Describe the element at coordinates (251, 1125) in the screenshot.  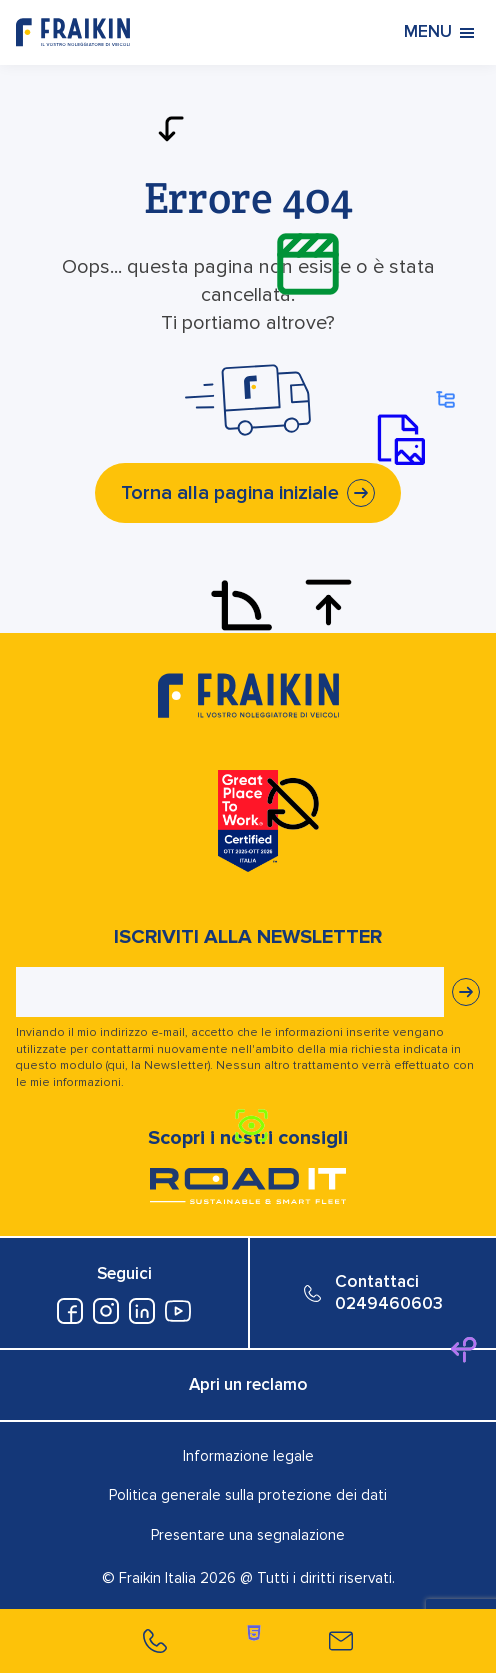
I see `scan with eye tracking or face recognition` at that location.